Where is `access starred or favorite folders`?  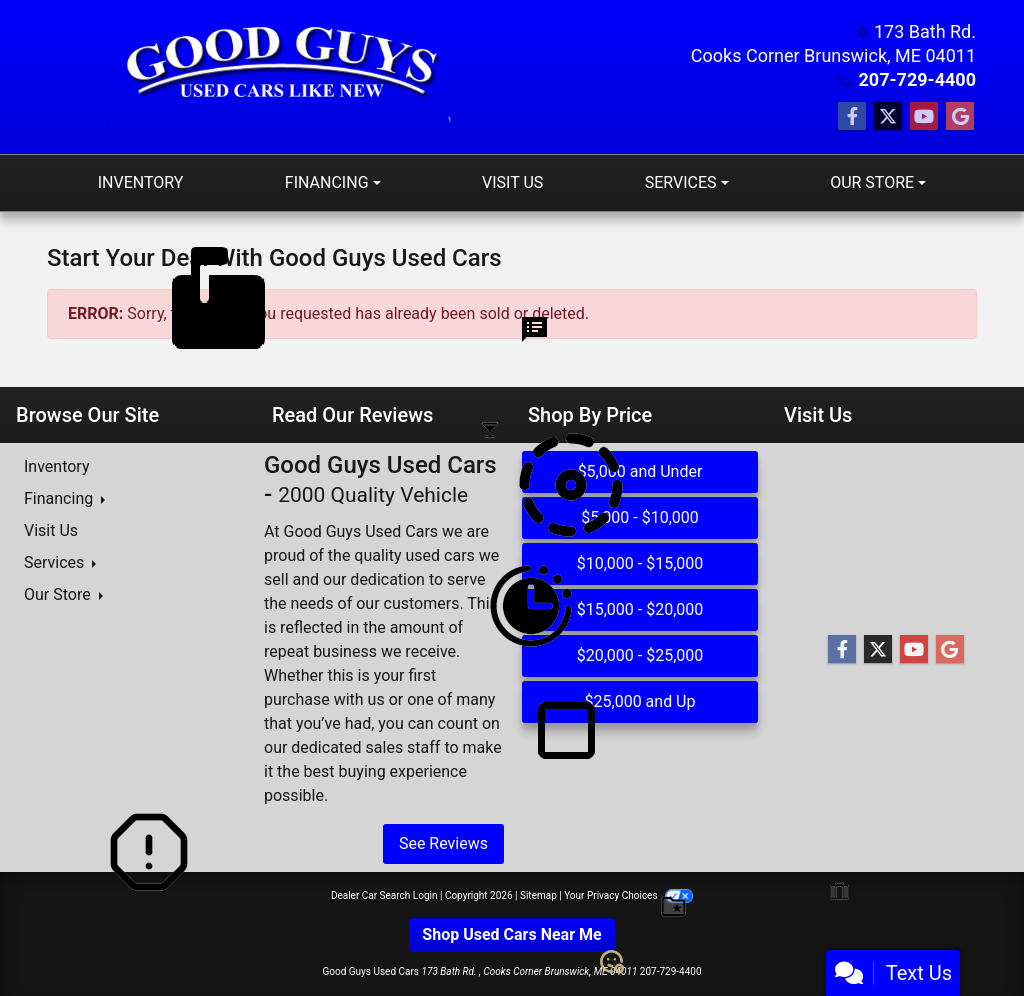 access starred or favorite folders is located at coordinates (673, 906).